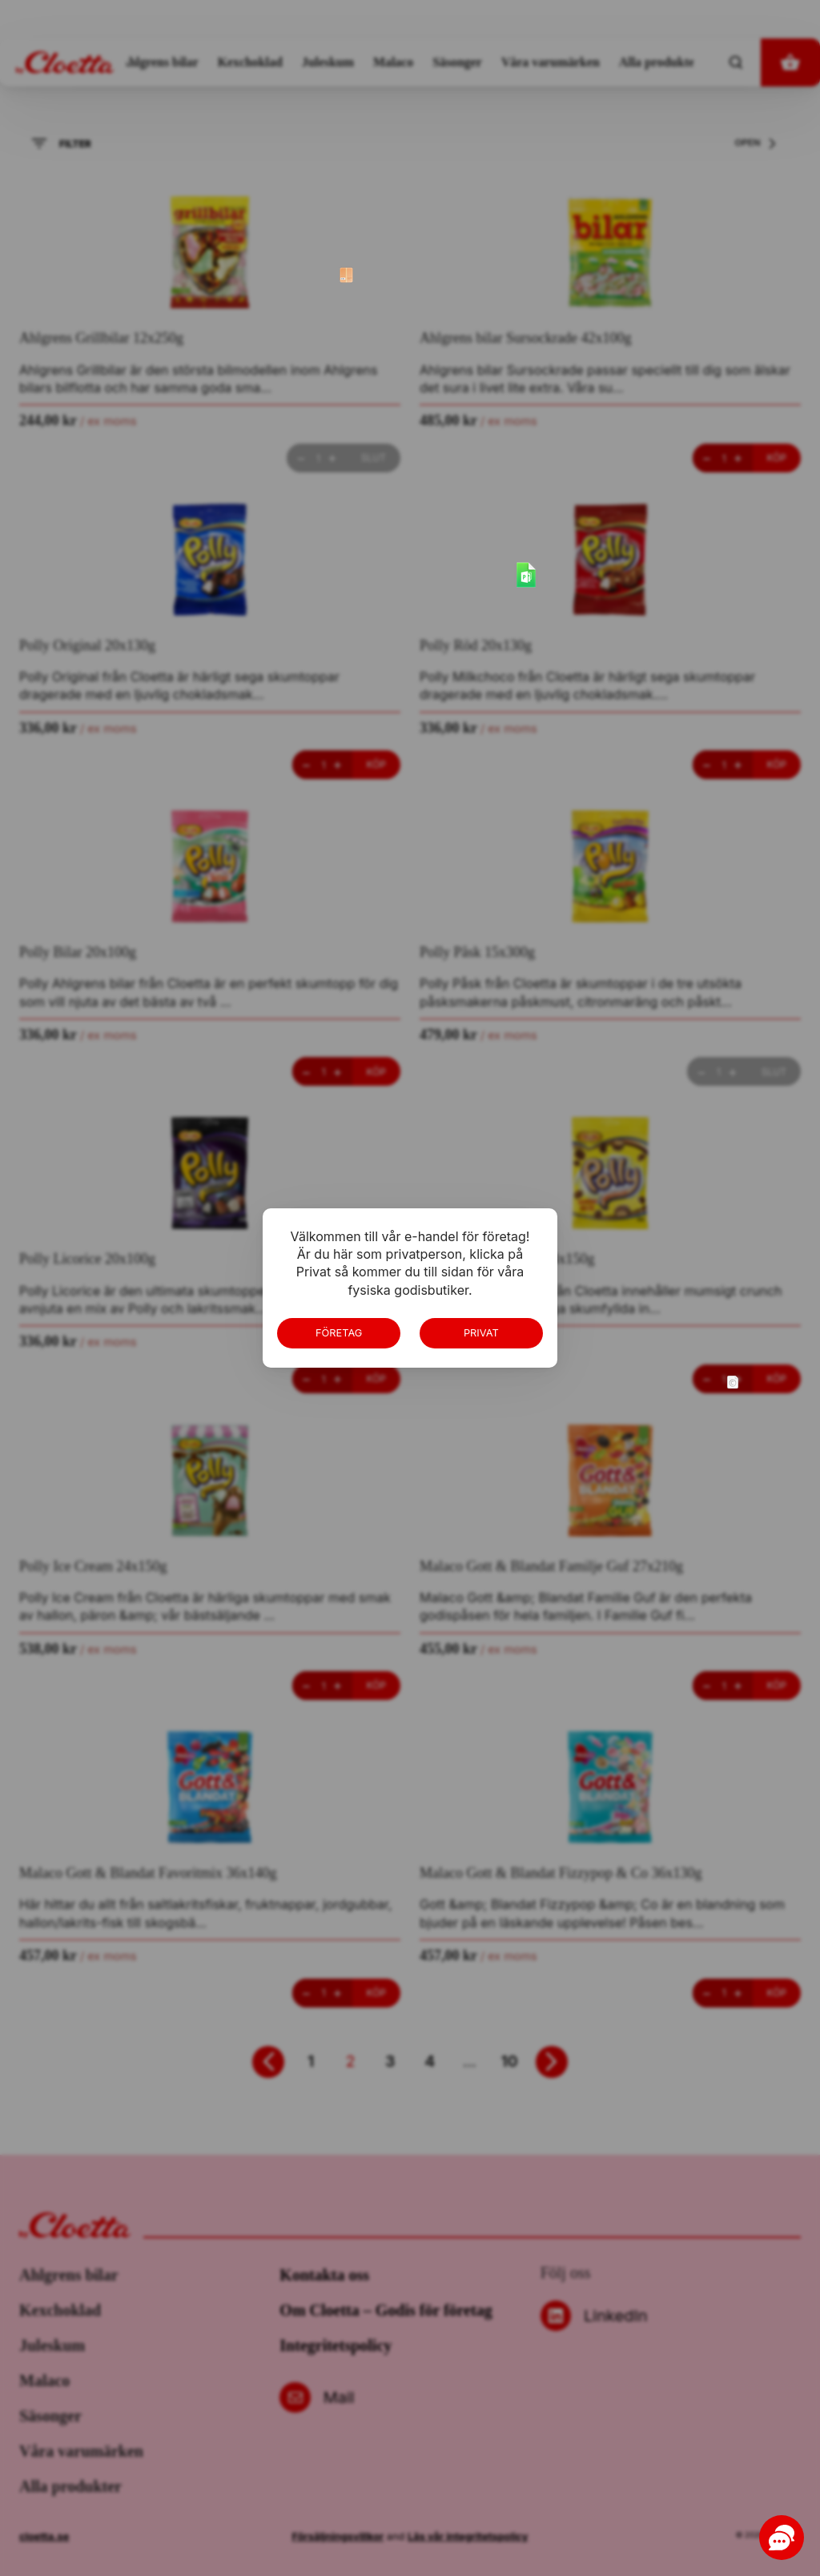 The width and height of the screenshot is (820, 2576). What do you see at coordinates (346, 275) in the screenshot?
I see `compressed archive file type indicator` at bounding box center [346, 275].